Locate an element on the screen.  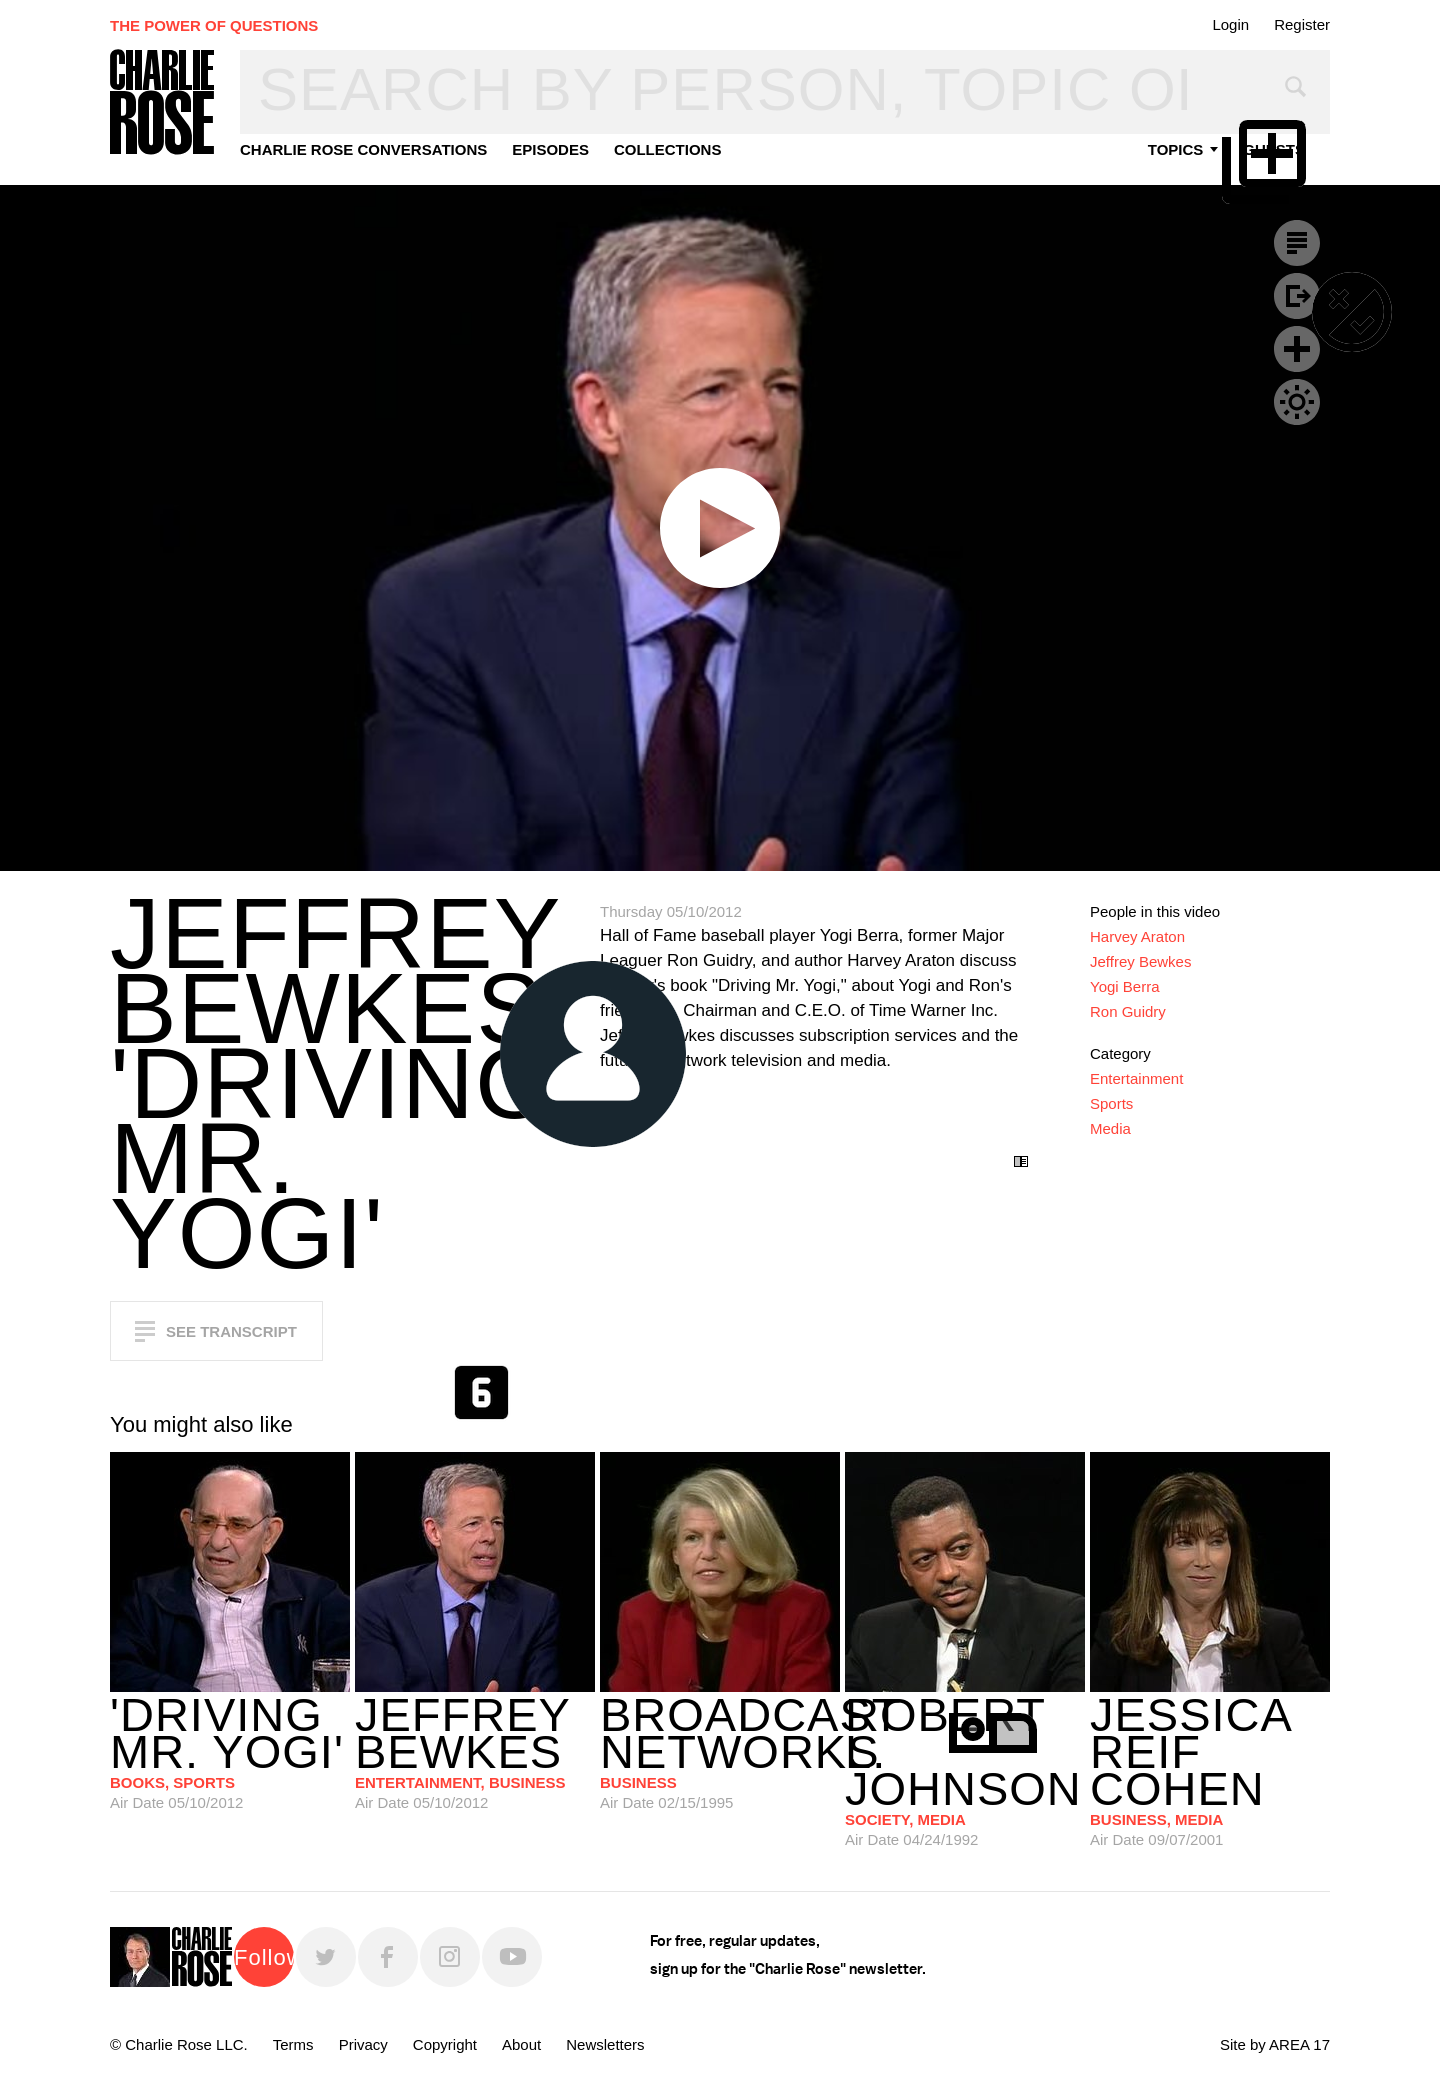
view user profile is located at coordinates (593, 1054).